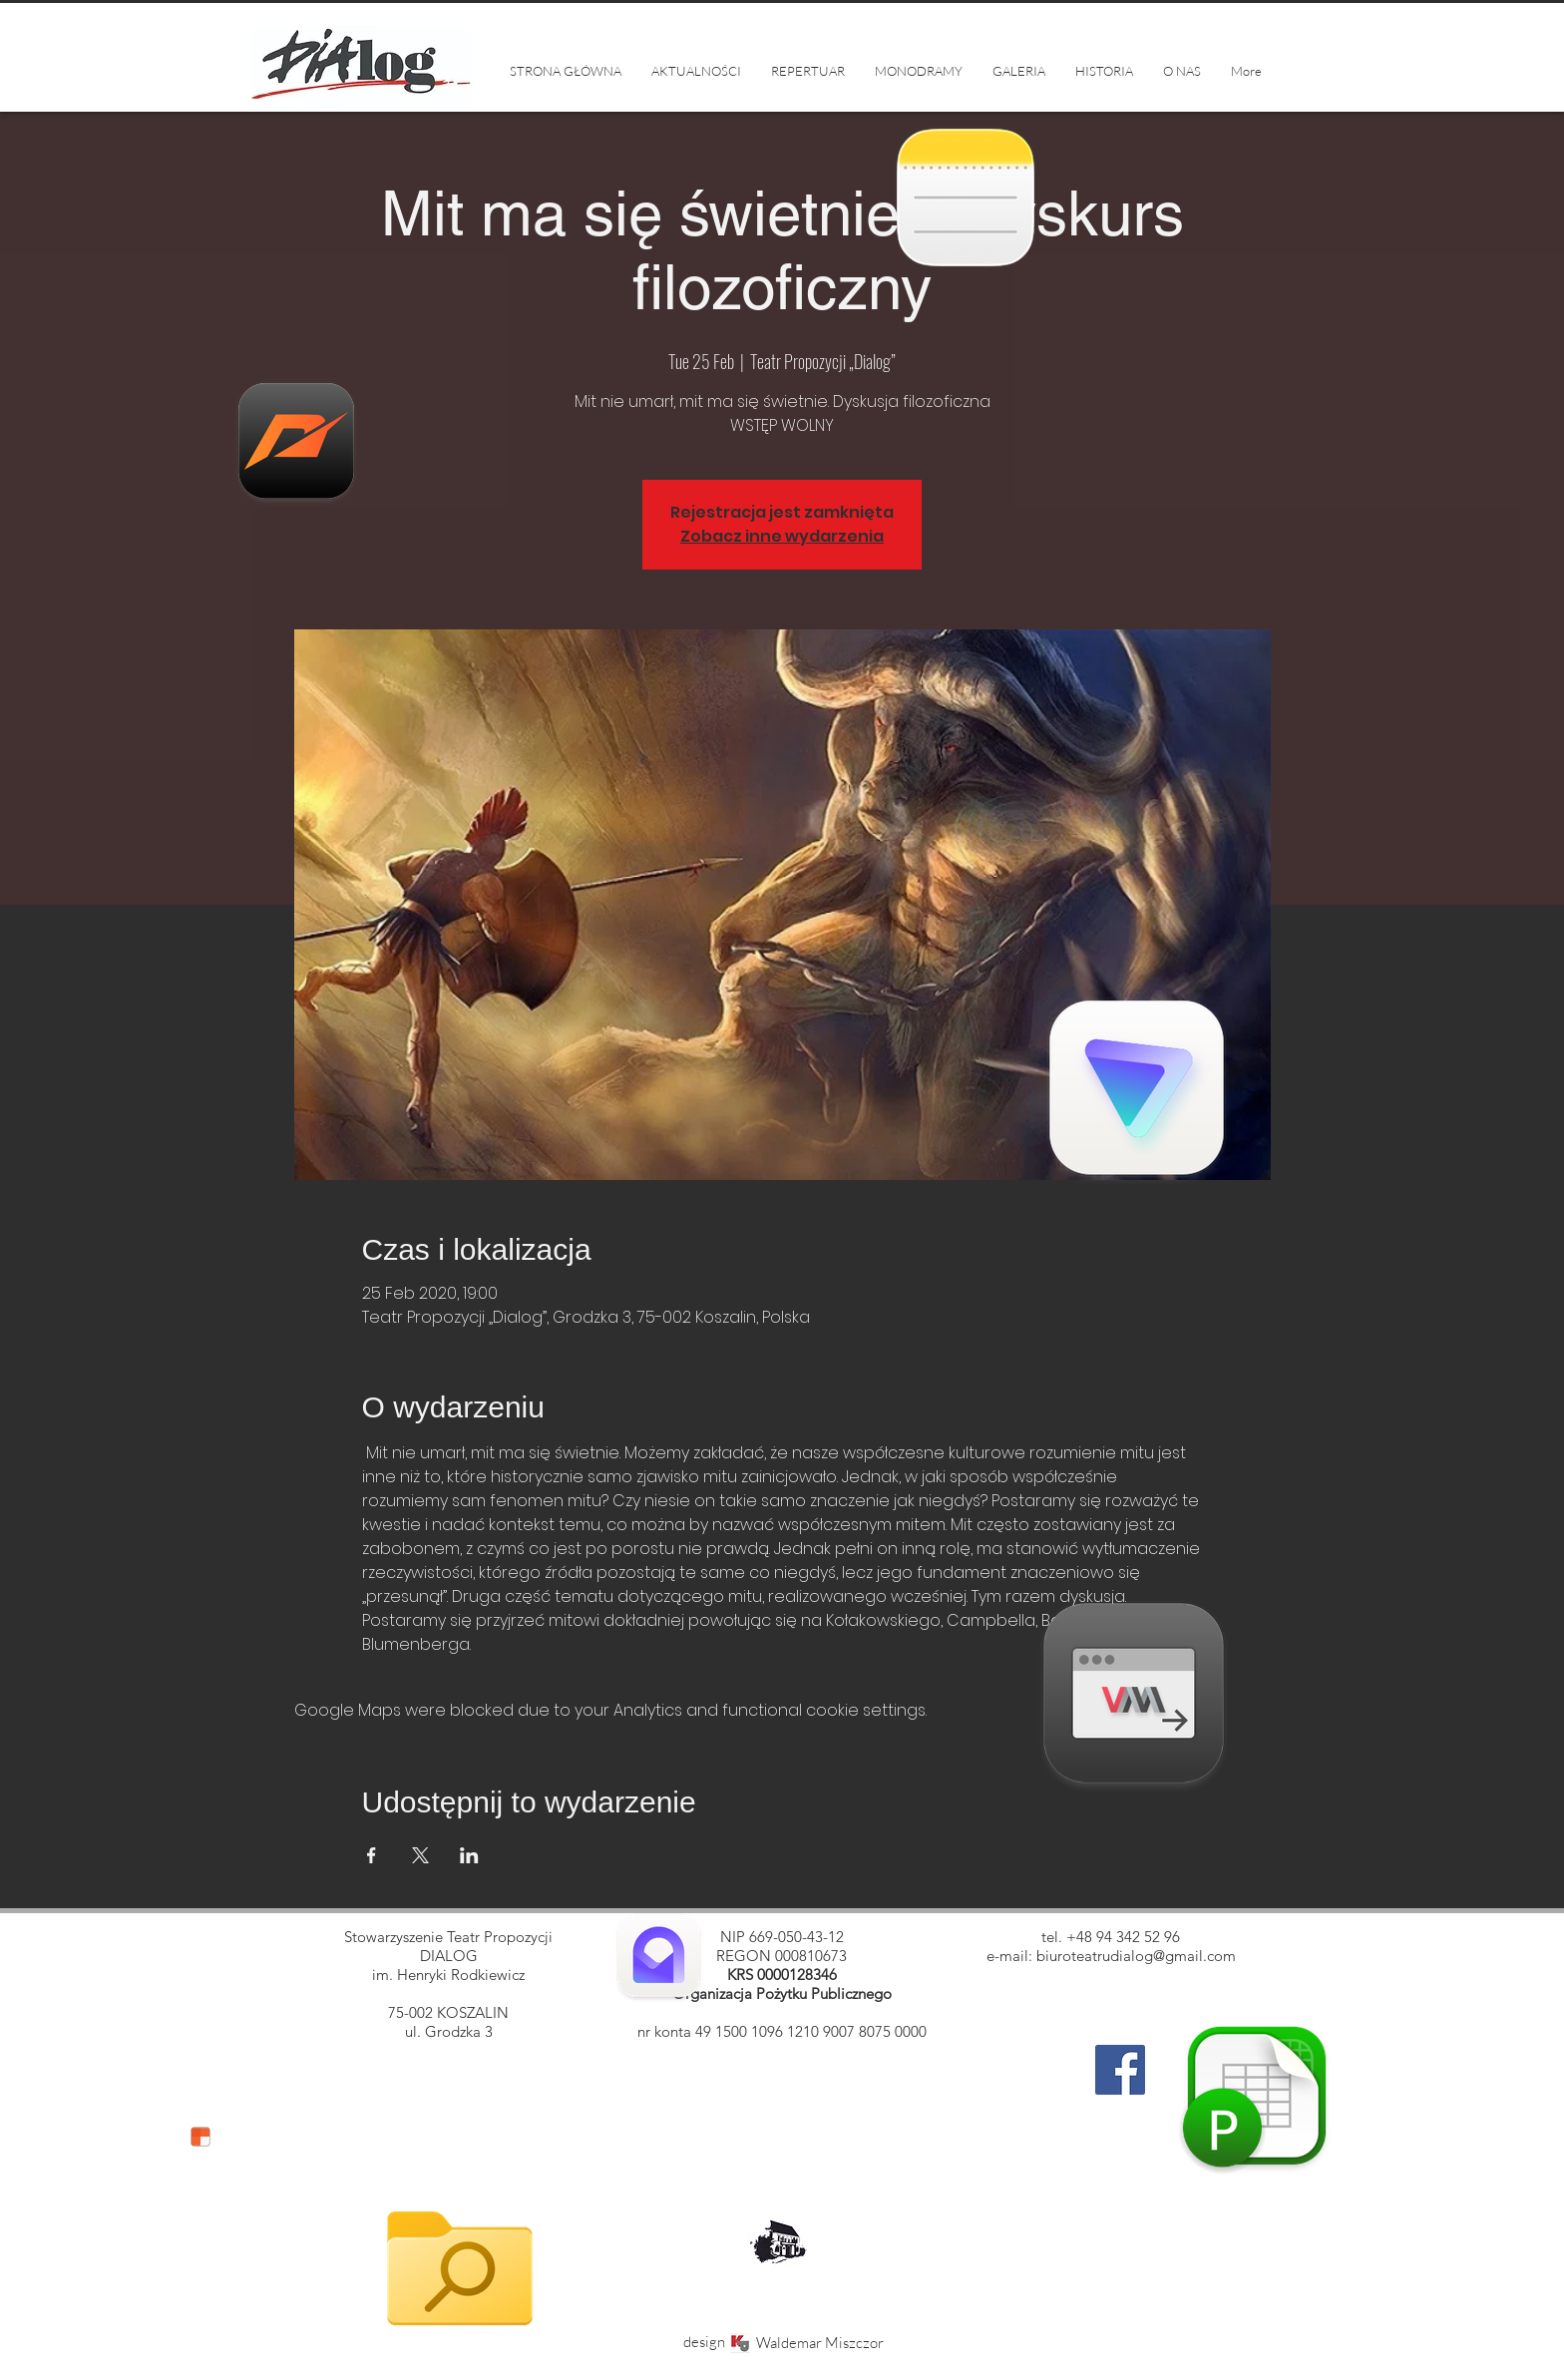  What do you see at coordinates (460, 2272) in the screenshot?
I see `search within folder contents` at bounding box center [460, 2272].